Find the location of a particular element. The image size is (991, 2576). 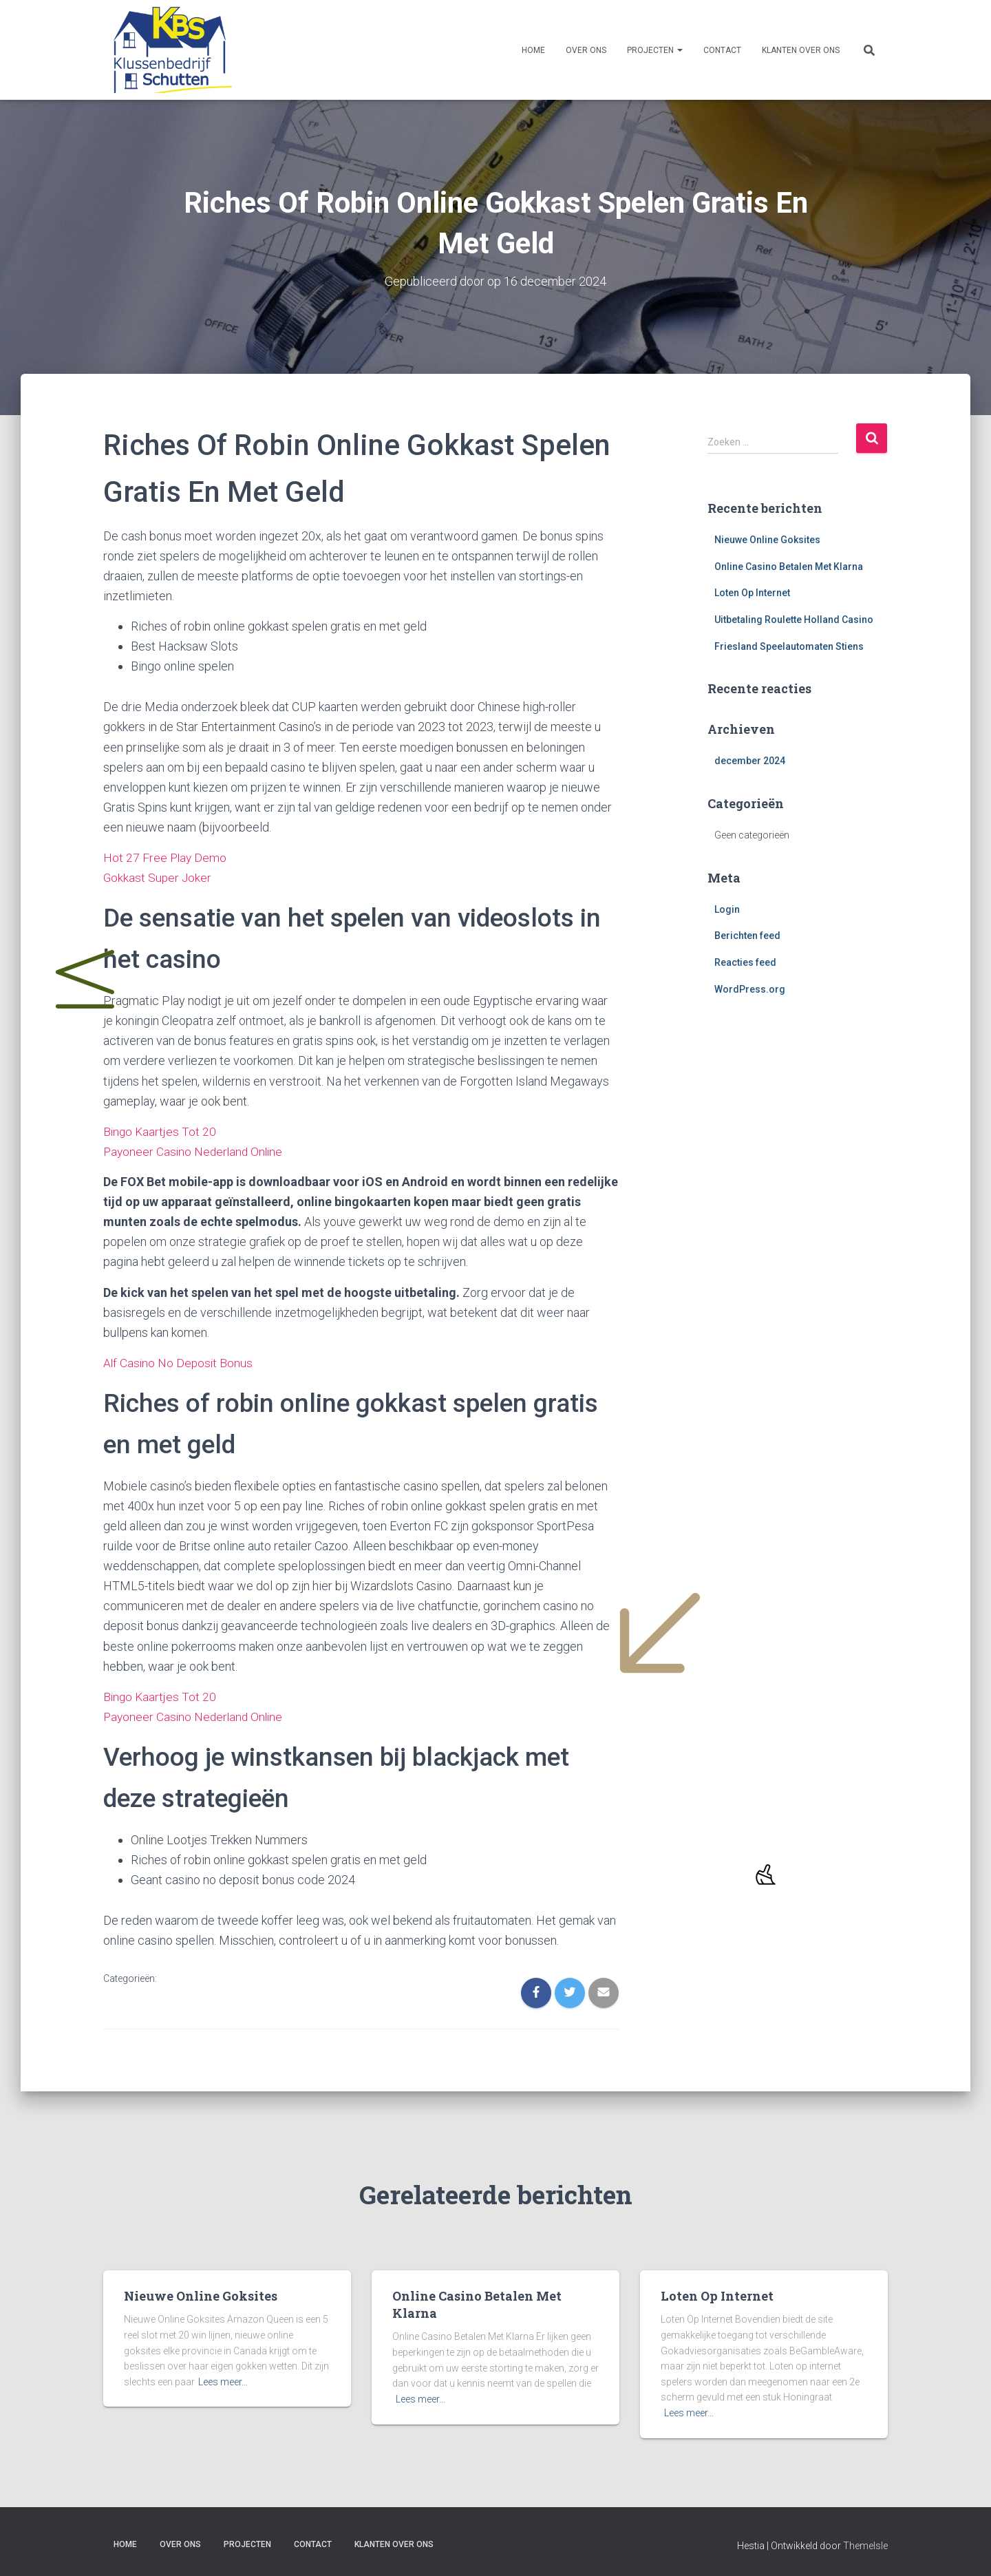

clear or clean up items is located at coordinates (765, 1875).